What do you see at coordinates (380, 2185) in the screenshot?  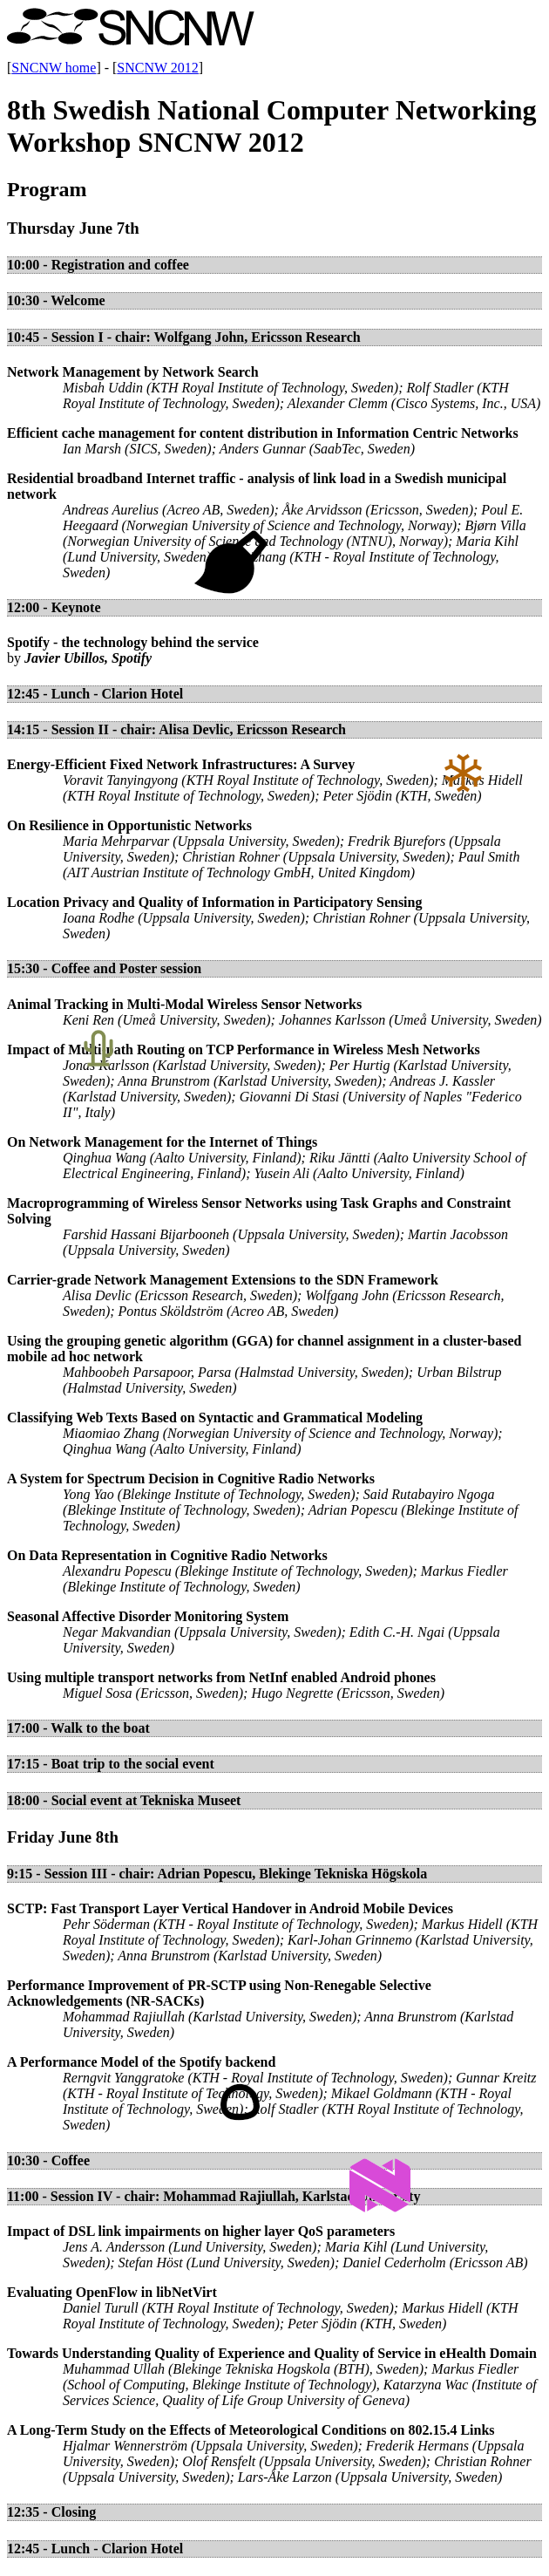 I see `nordic semiconductor company logo` at bounding box center [380, 2185].